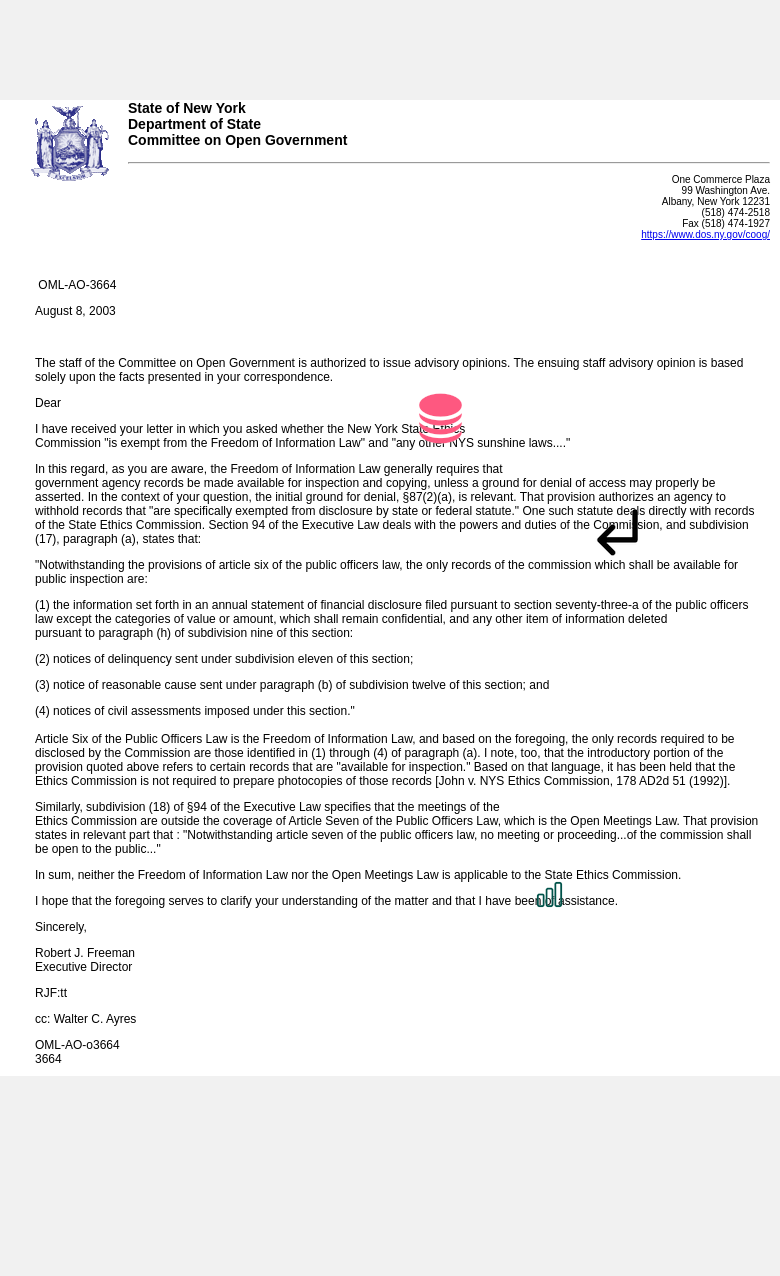 The height and width of the screenshot is (1276, 780). I want to click on view database or data storage, so click(440, 418).